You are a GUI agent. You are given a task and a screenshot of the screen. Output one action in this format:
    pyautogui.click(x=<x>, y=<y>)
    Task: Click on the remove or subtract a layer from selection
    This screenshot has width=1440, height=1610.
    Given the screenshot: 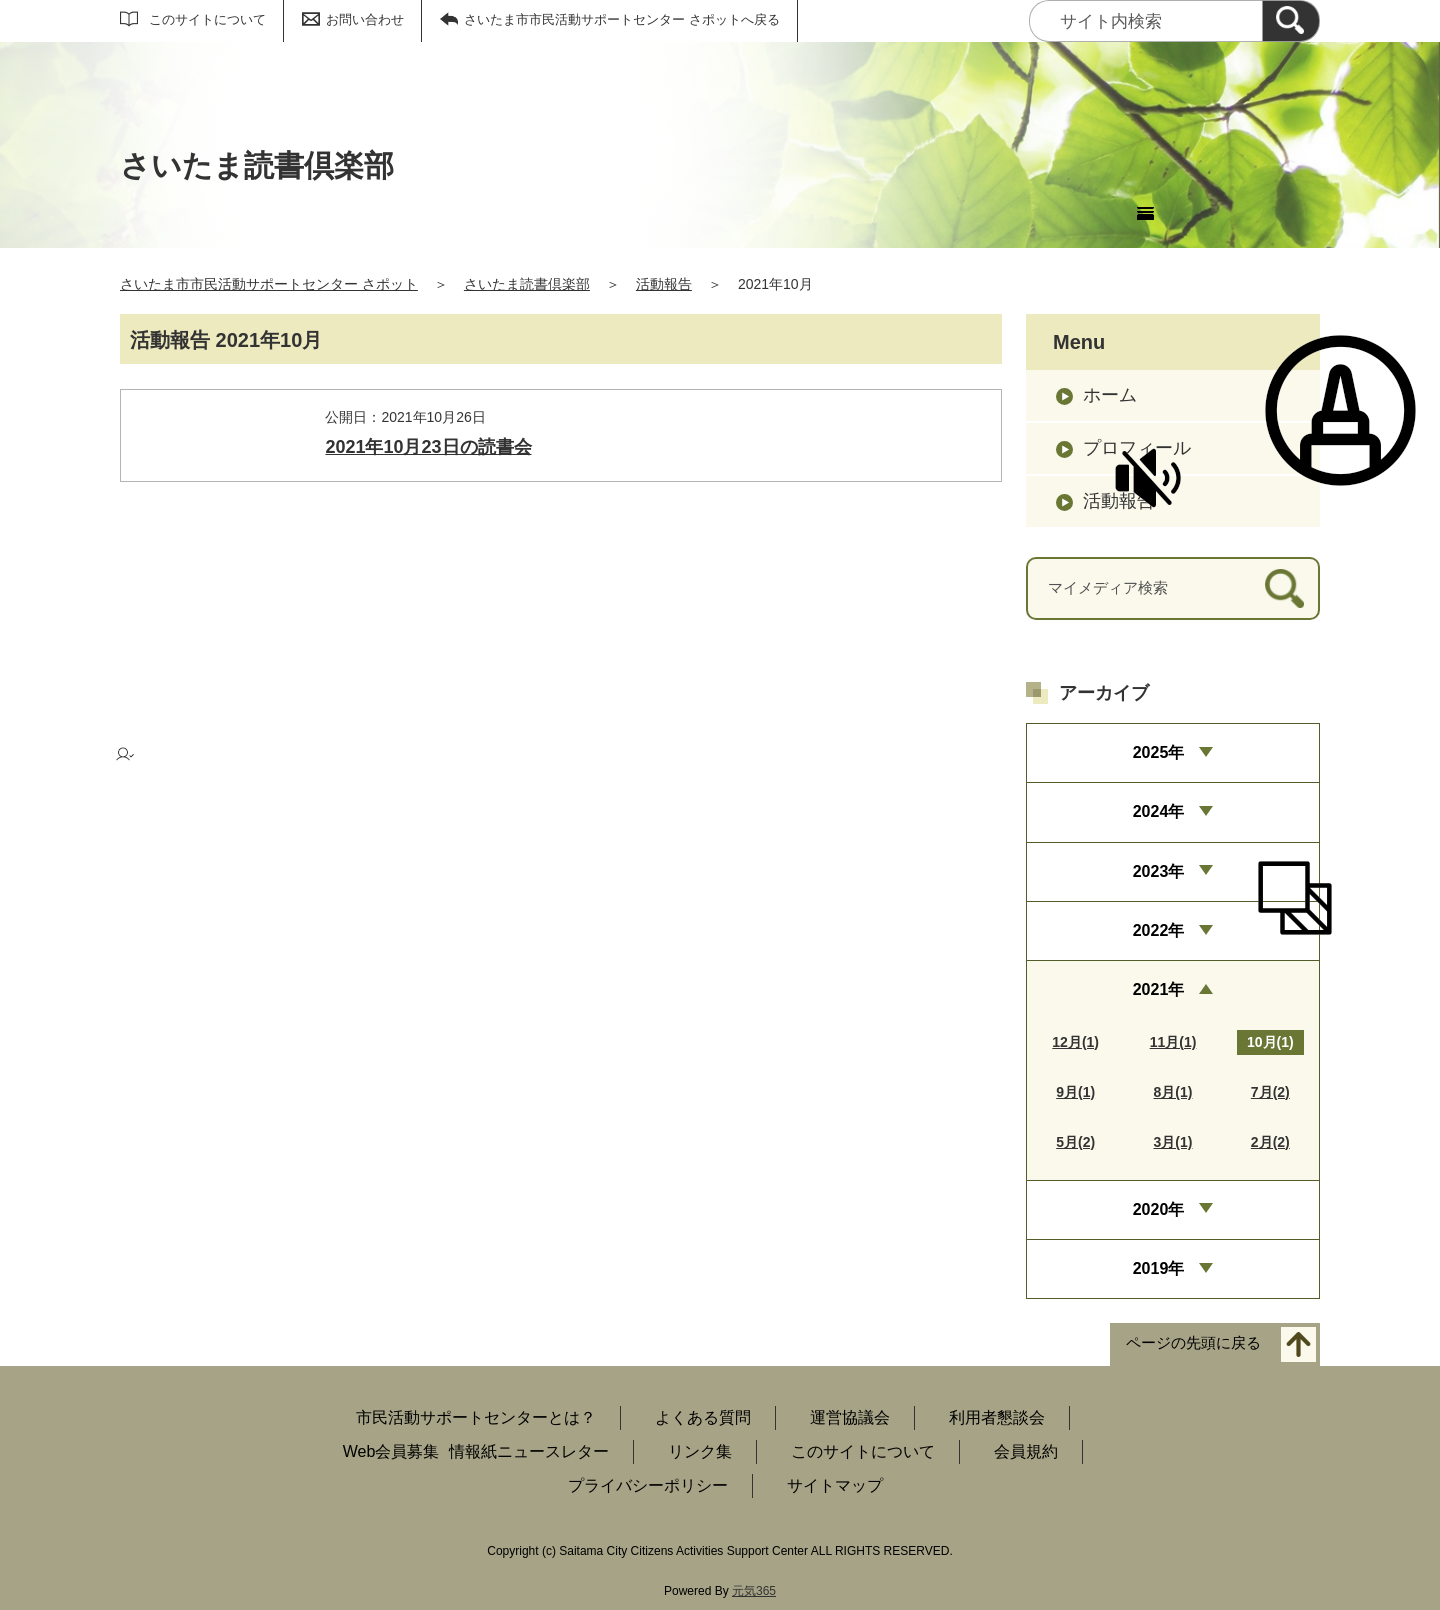 What is the action you would take?
    pyautogui.click(x=1295, y=898)
    